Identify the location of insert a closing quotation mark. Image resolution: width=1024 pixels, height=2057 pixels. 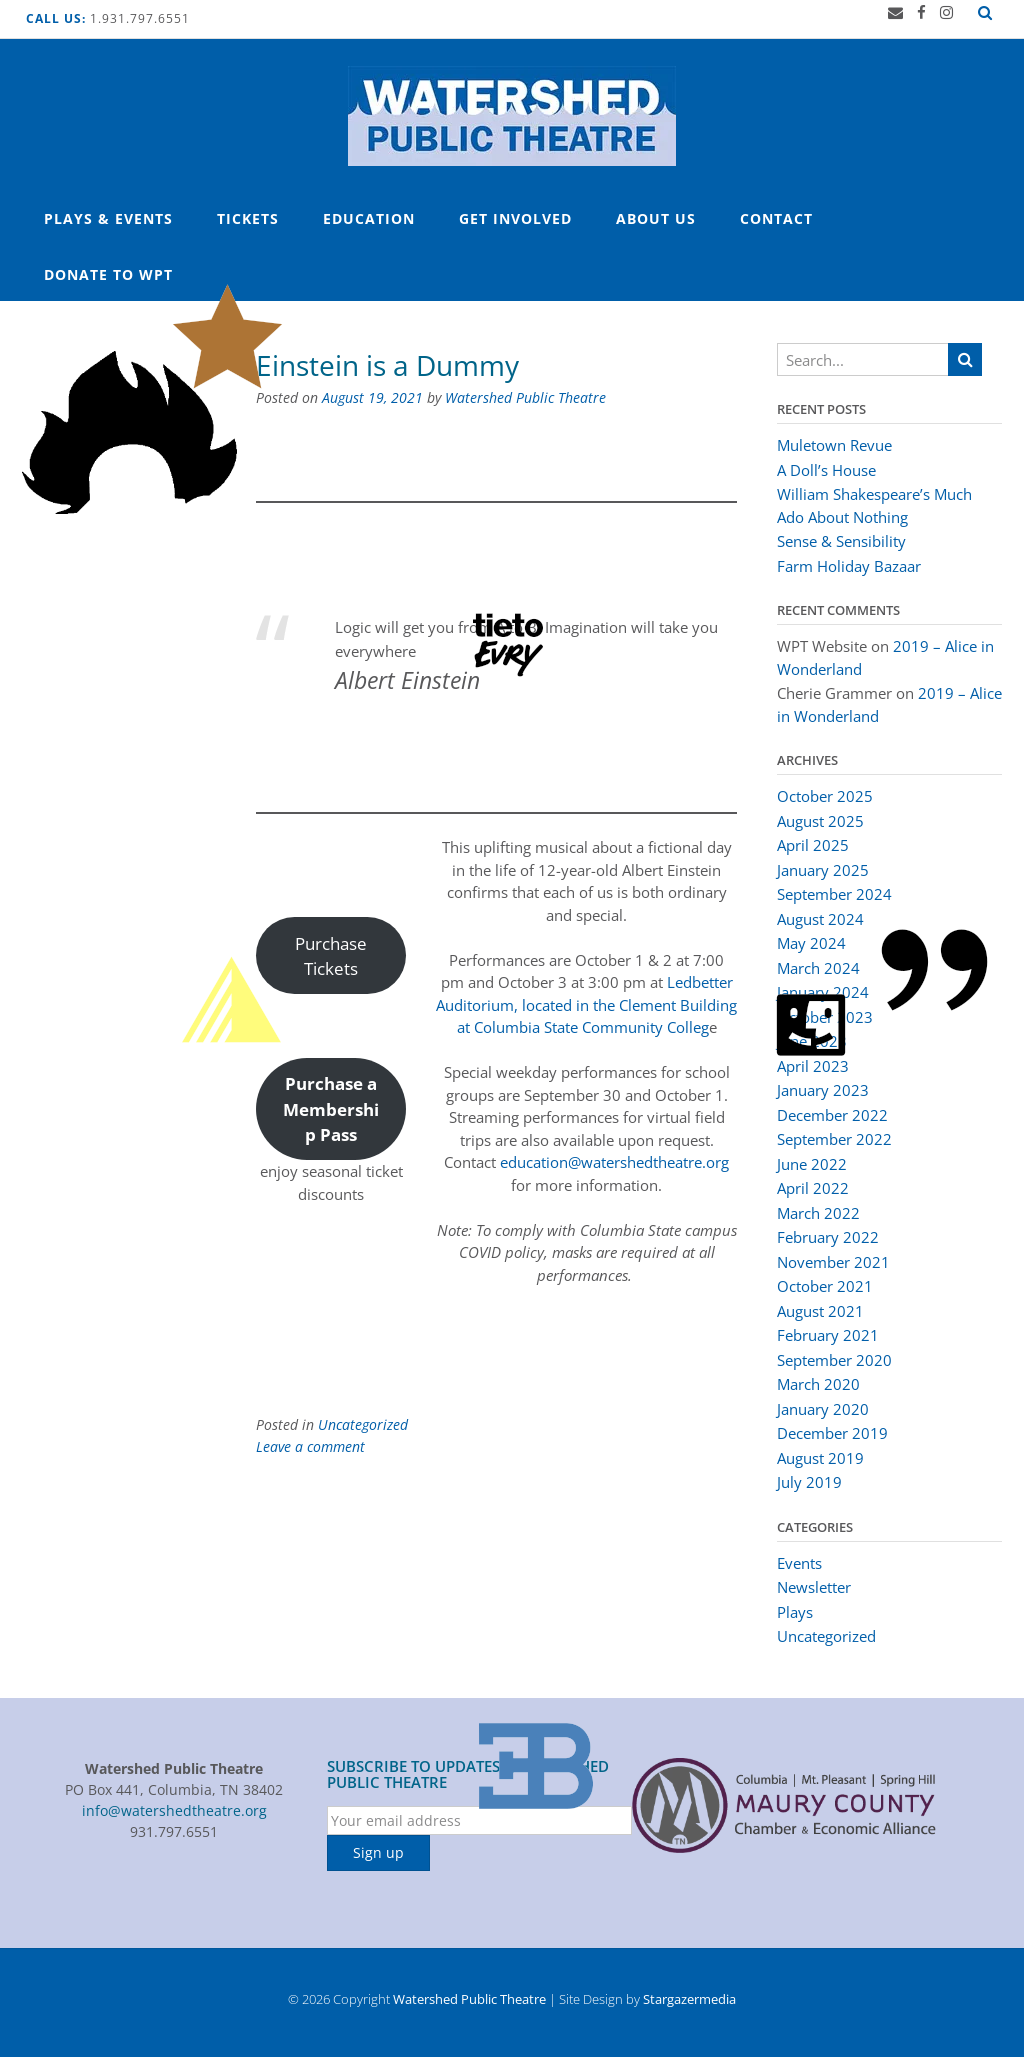
(934, 968).